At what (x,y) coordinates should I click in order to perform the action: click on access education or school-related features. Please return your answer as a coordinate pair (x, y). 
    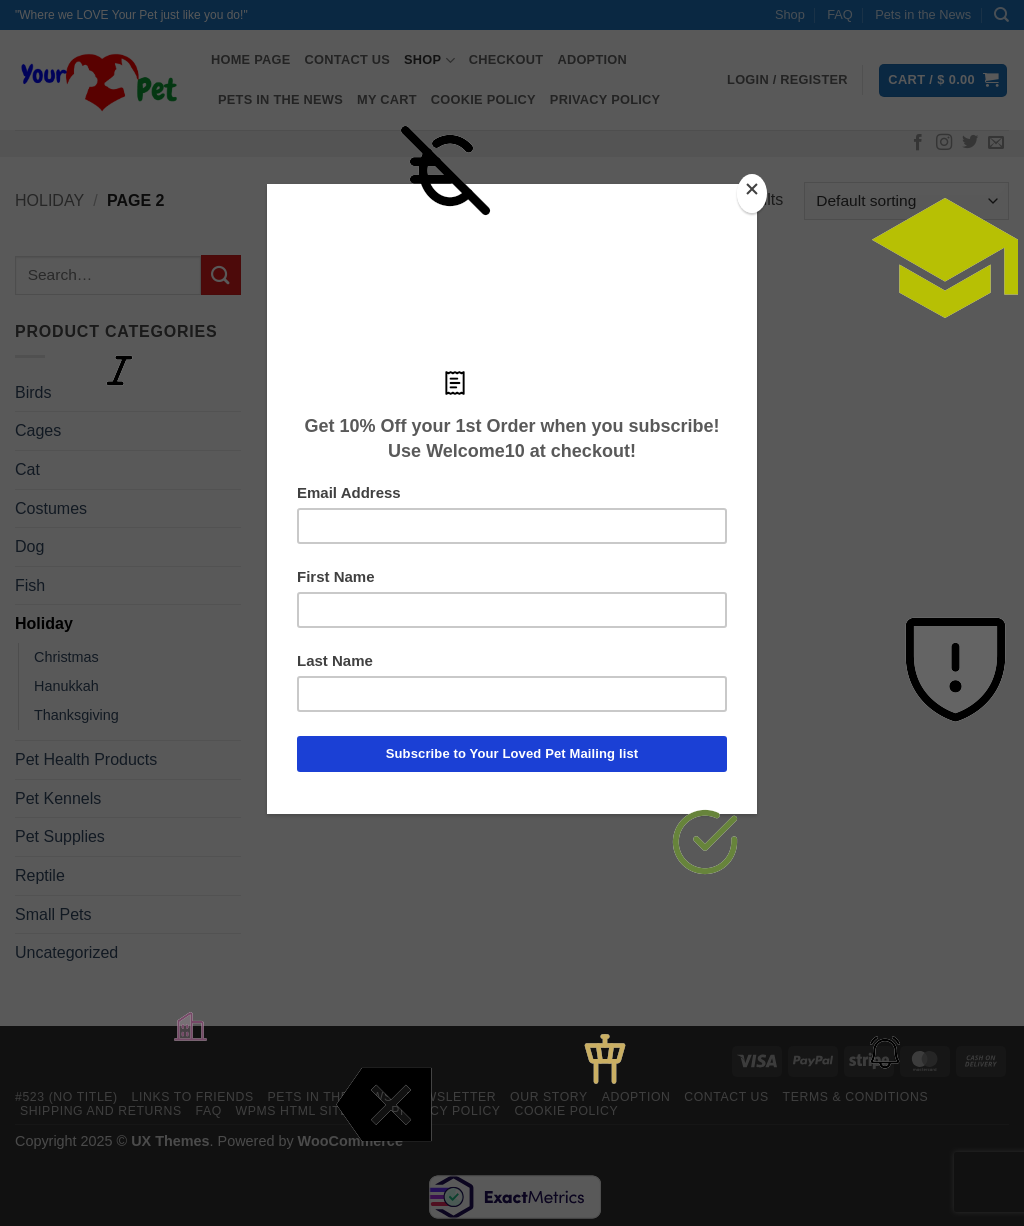
    Looking at the image, I should click on (945, 258).